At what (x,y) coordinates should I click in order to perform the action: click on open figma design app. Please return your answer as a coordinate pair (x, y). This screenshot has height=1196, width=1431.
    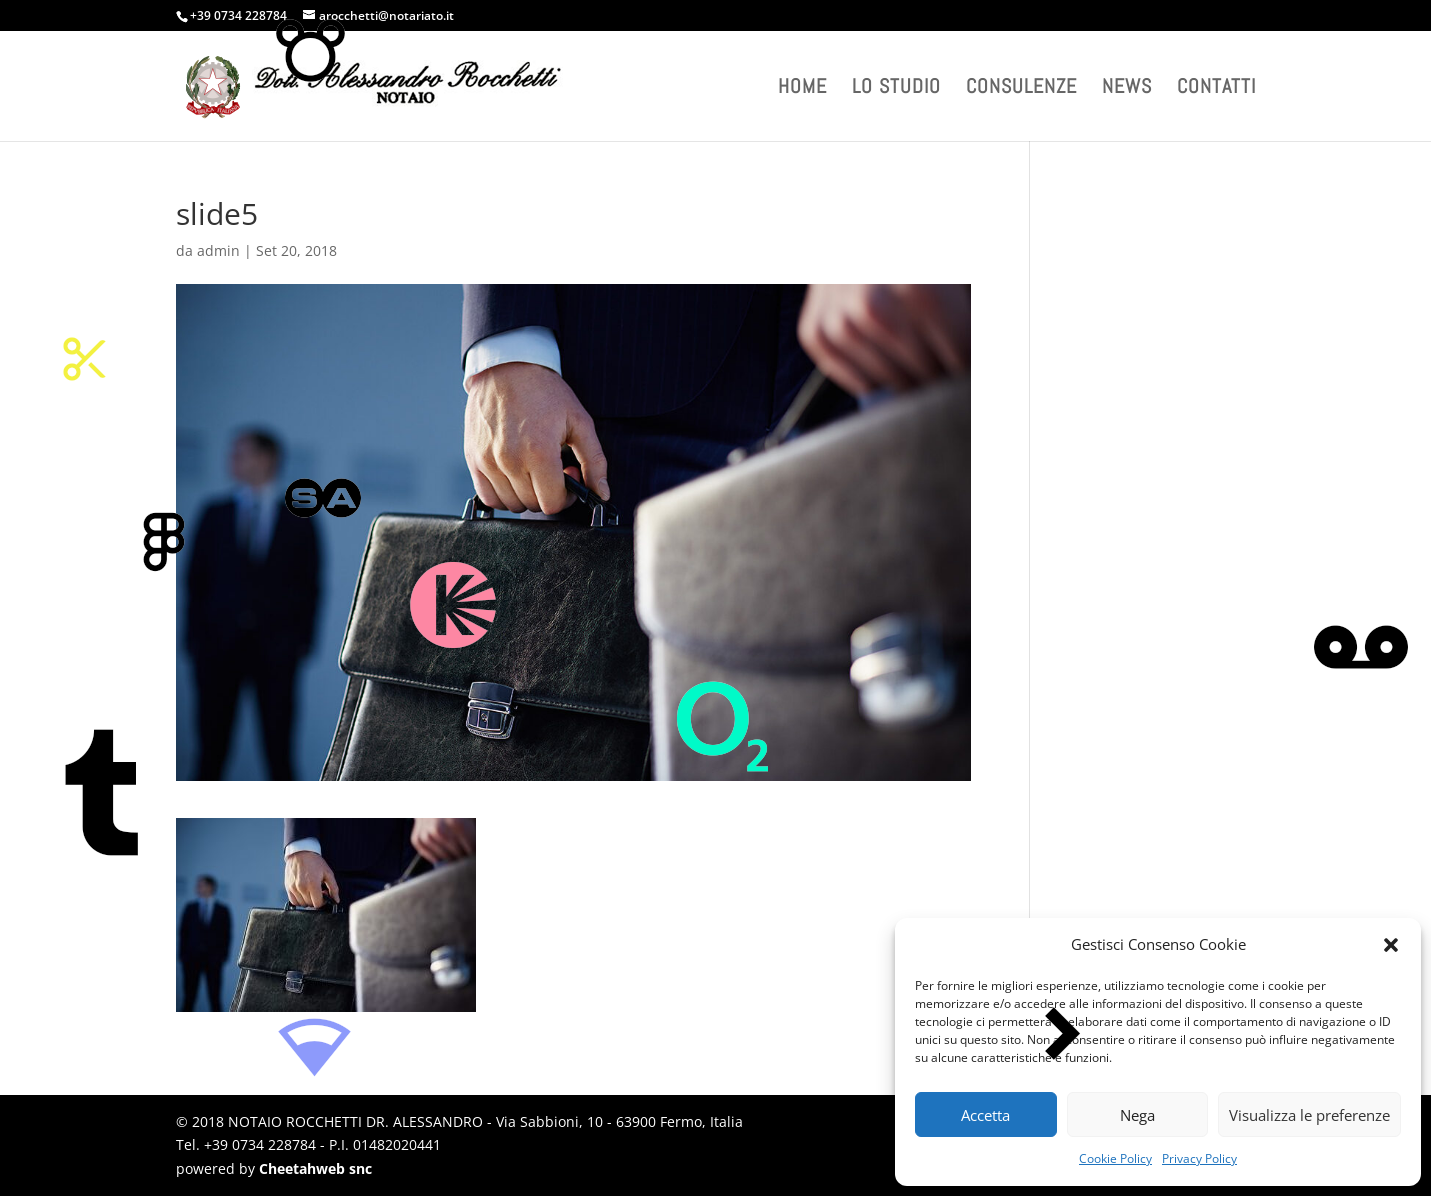
    Looking at the image, I should click on (164, 542).